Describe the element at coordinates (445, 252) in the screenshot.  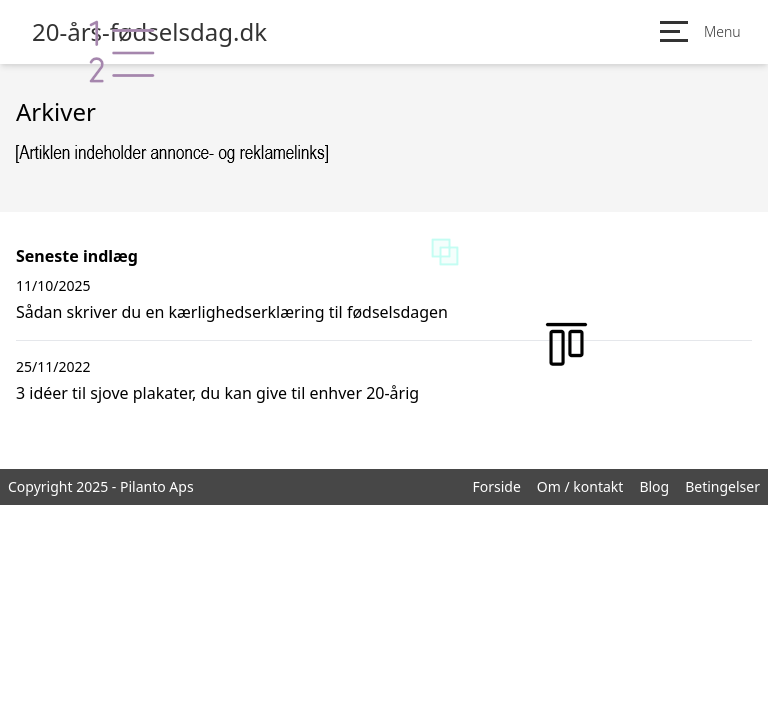
I see `exclude overlapping areas in a design tool` at that location.